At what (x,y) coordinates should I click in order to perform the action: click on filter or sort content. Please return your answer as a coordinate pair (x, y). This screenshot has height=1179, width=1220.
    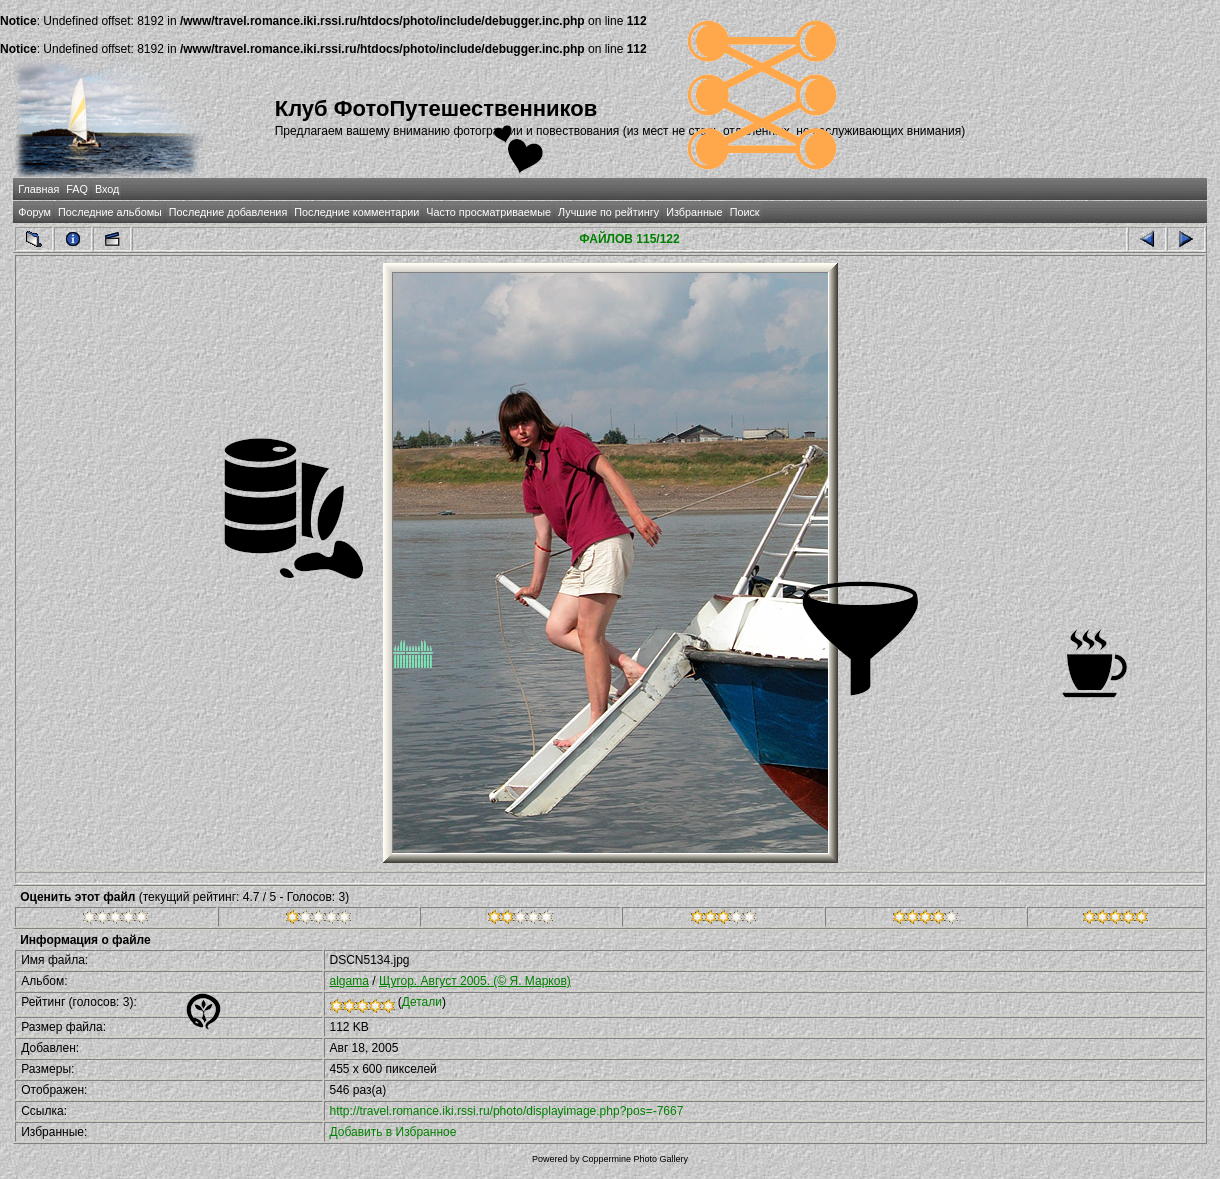
    Looking at the image, I should click on (860, 638).